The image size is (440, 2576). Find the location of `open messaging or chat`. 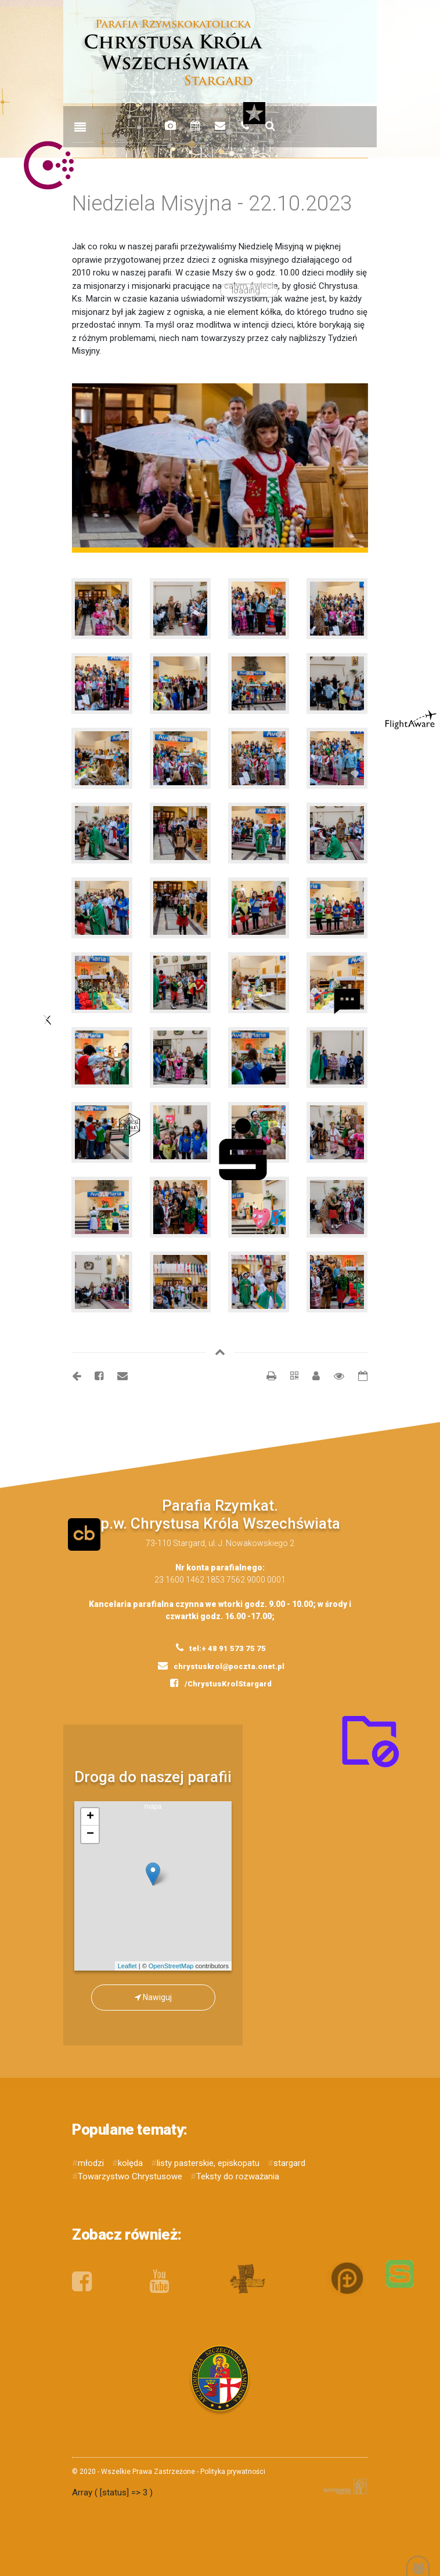

open messaging or chat is located at coordinates (347, 1000).